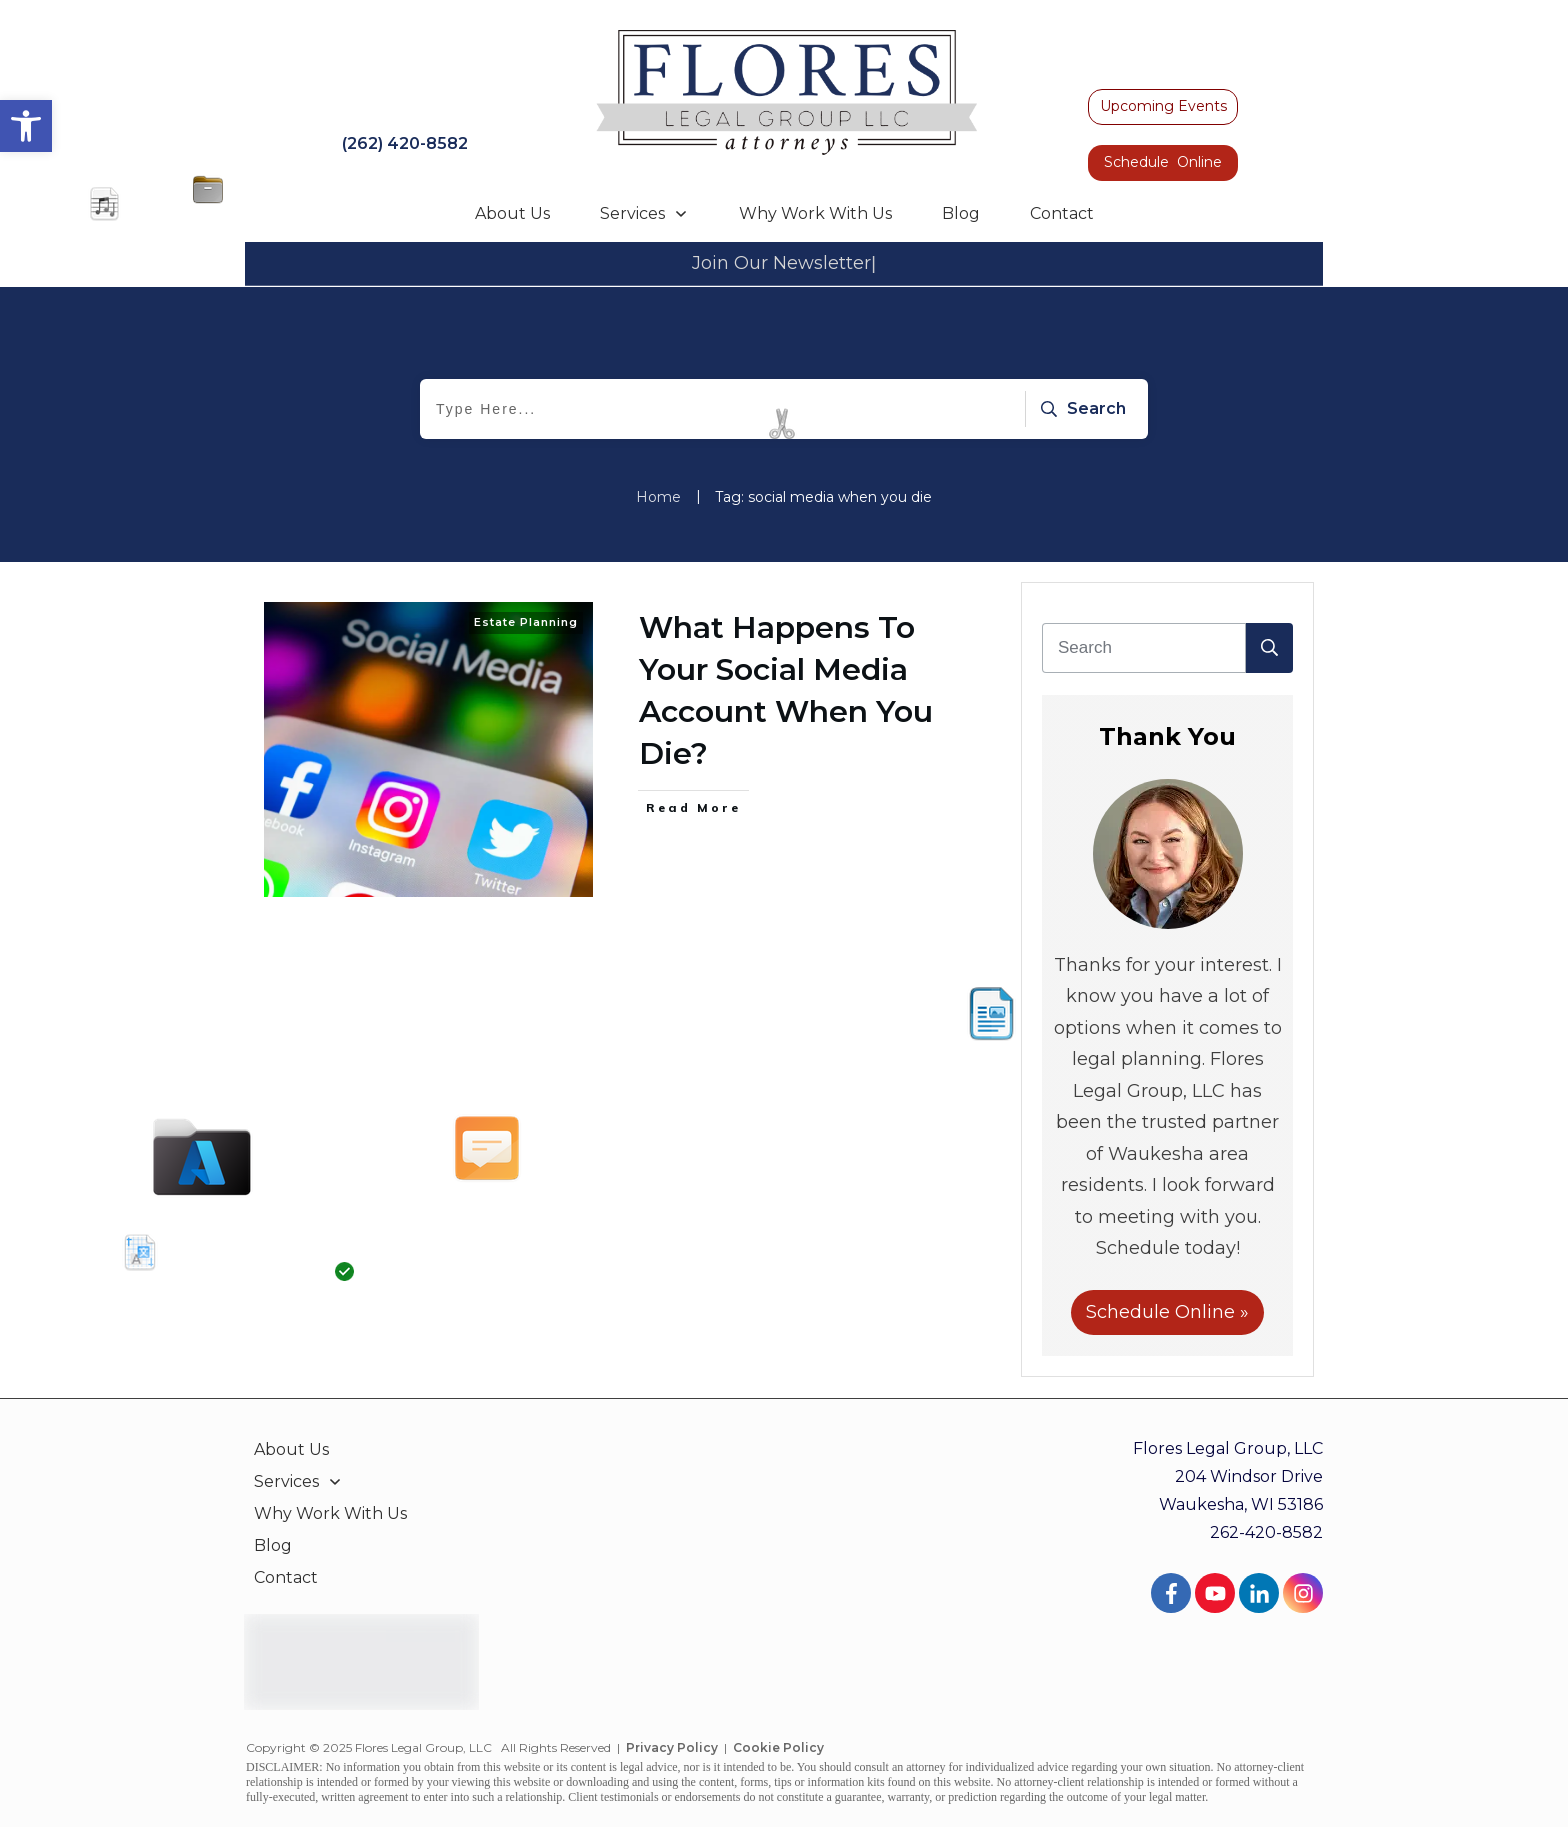  What do you see at coordinates (201, 1159) in the screenshot?
I see `open azure or microsoft cloud-related files` at bounding box center [201, 1159].